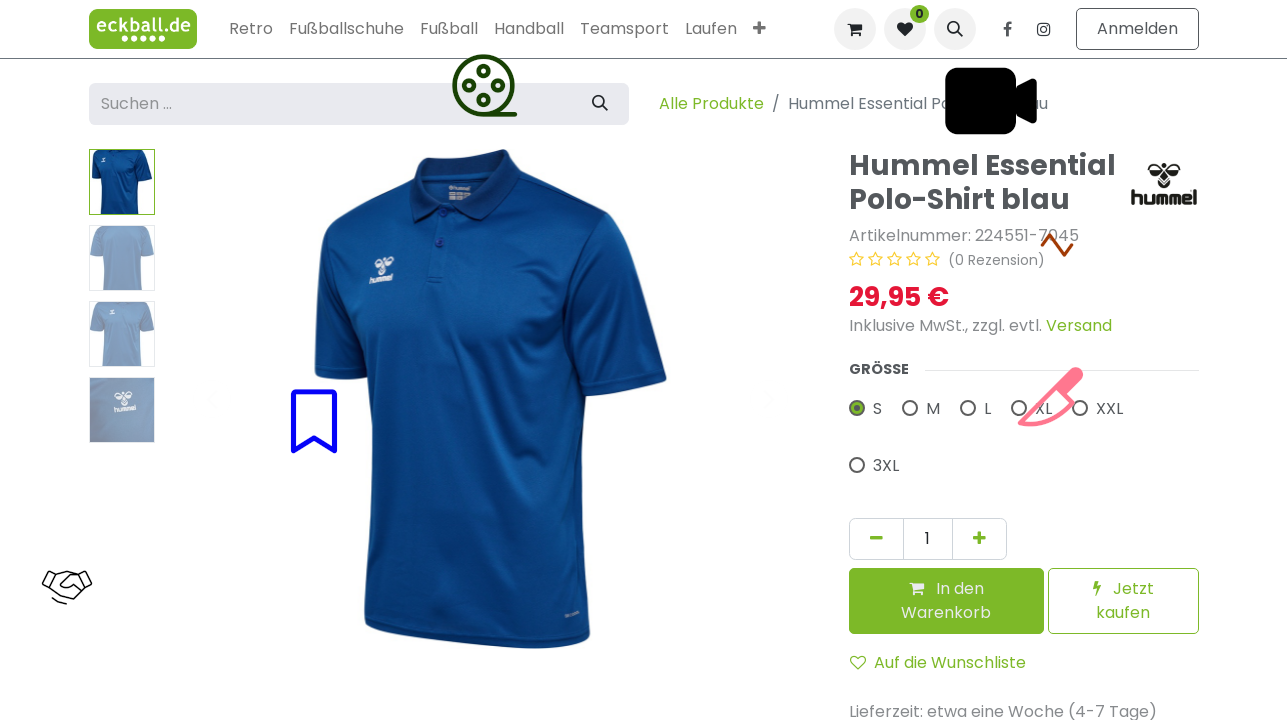  I want to click on indicates a partnership or collaboration feature, so click(67, 586).